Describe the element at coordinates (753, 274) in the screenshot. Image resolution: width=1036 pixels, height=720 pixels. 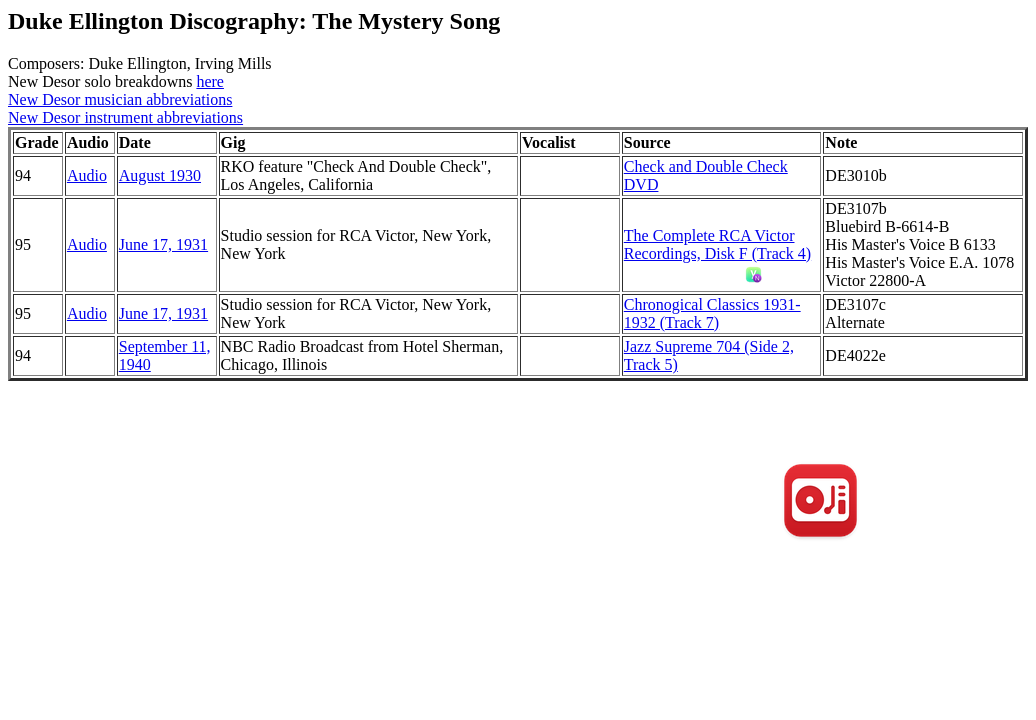
I see `open yubikey neo manager app` at that location.